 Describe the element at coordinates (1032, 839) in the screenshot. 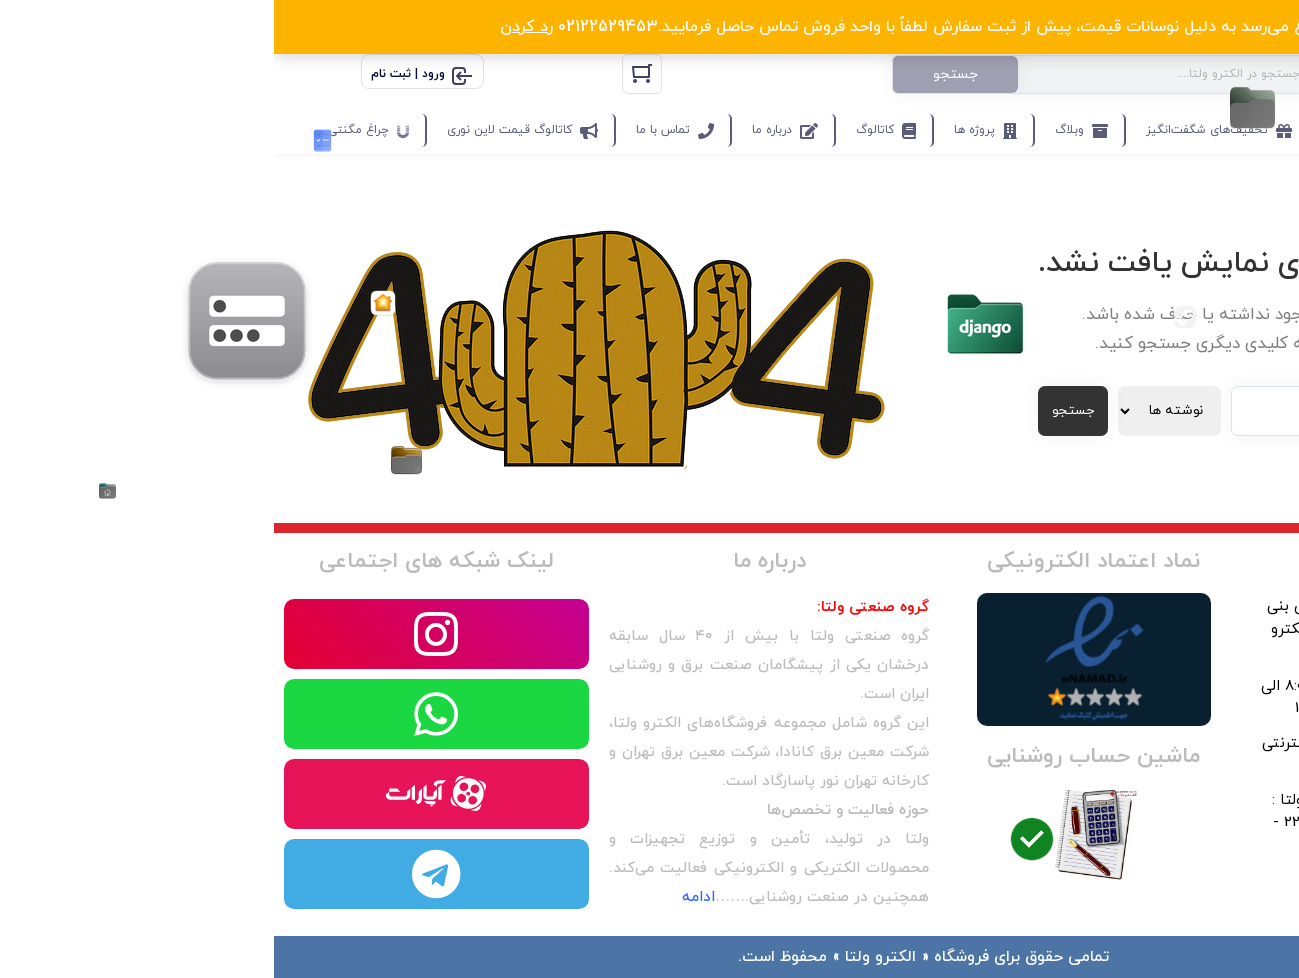

I see `confirm or accept a calculation` at that location.